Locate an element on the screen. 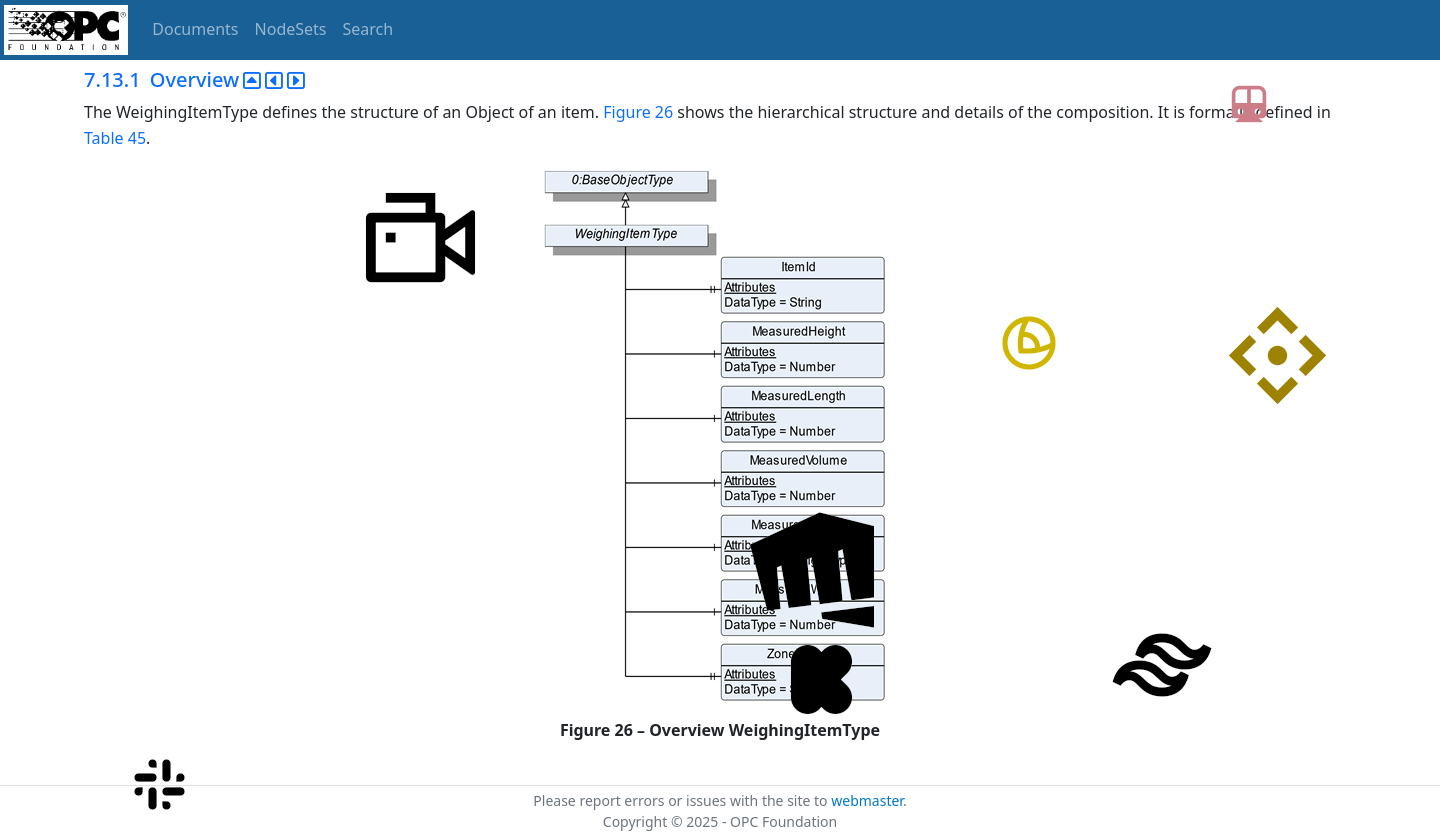 The width and height of the screenshot is (1440, 836). drag to reposition this element is located at coordinates (1277, 355).